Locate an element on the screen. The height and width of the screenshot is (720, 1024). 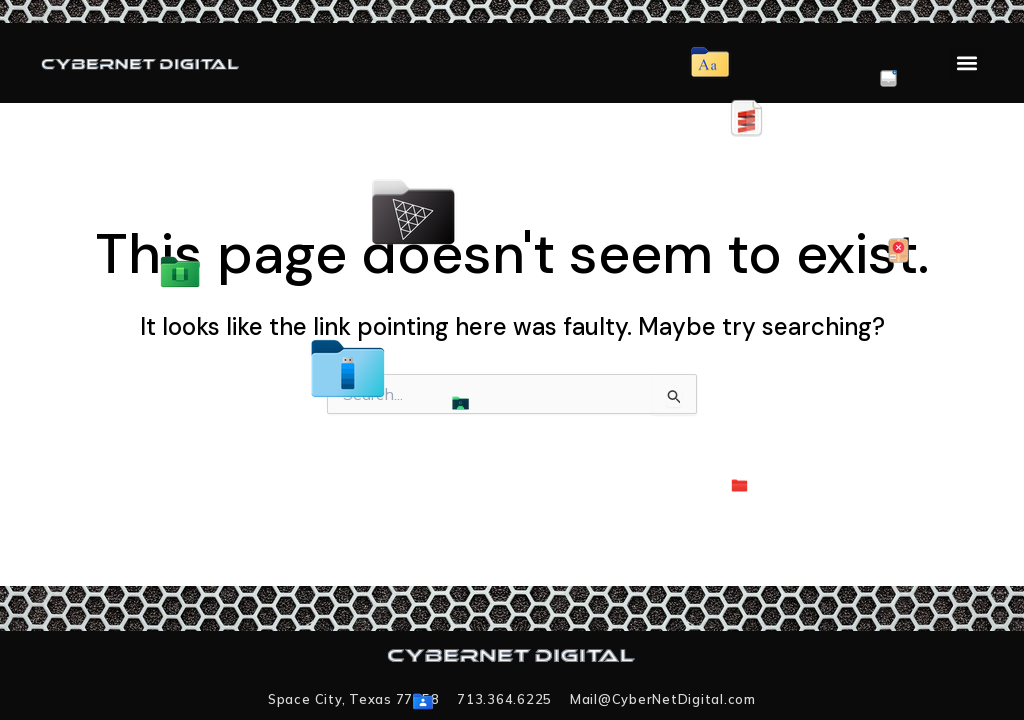
open android developer project files is located at coordinates (460, 403).